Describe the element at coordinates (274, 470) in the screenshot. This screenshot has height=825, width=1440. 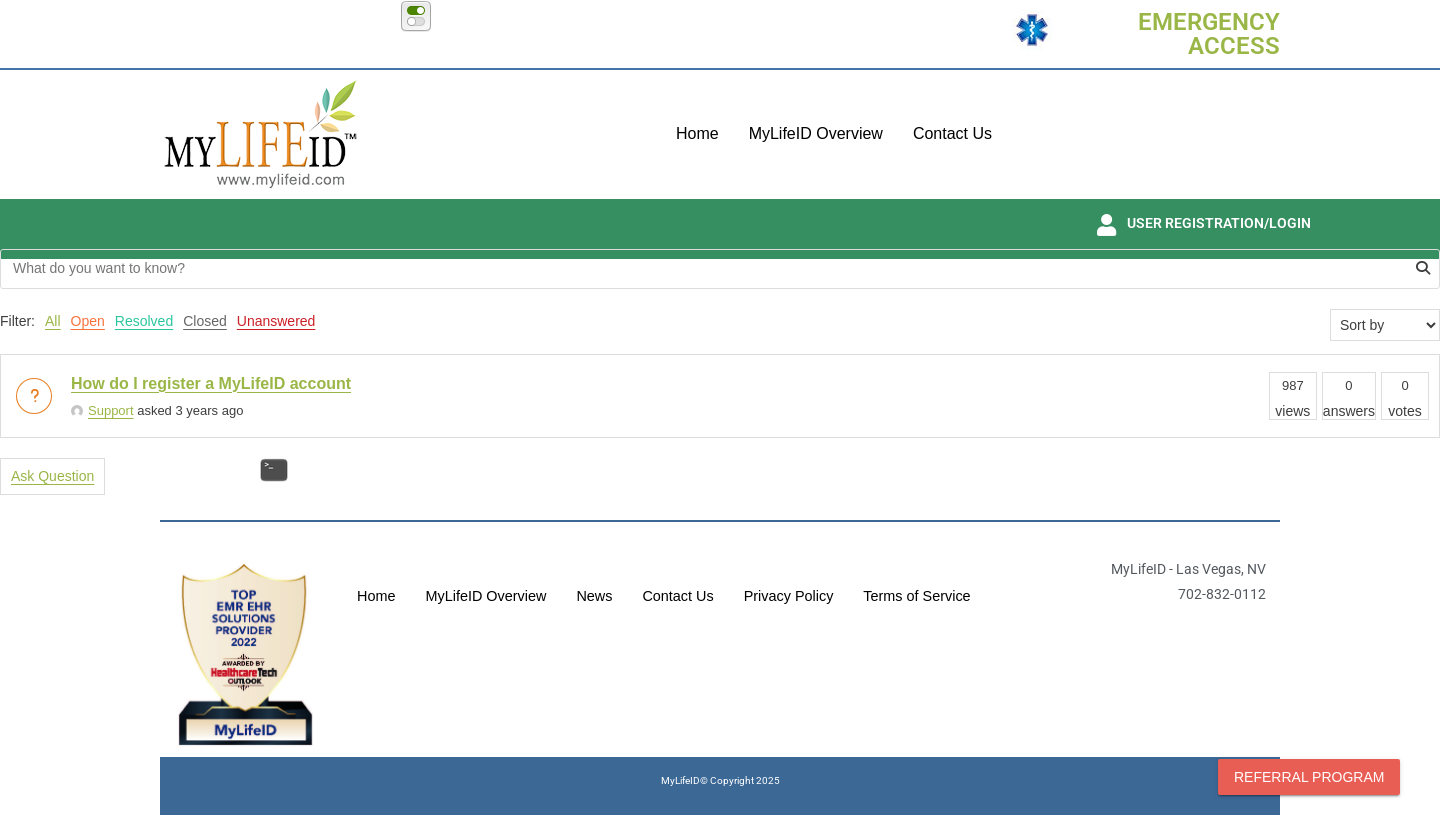
I see `open the terminal application` at that location.